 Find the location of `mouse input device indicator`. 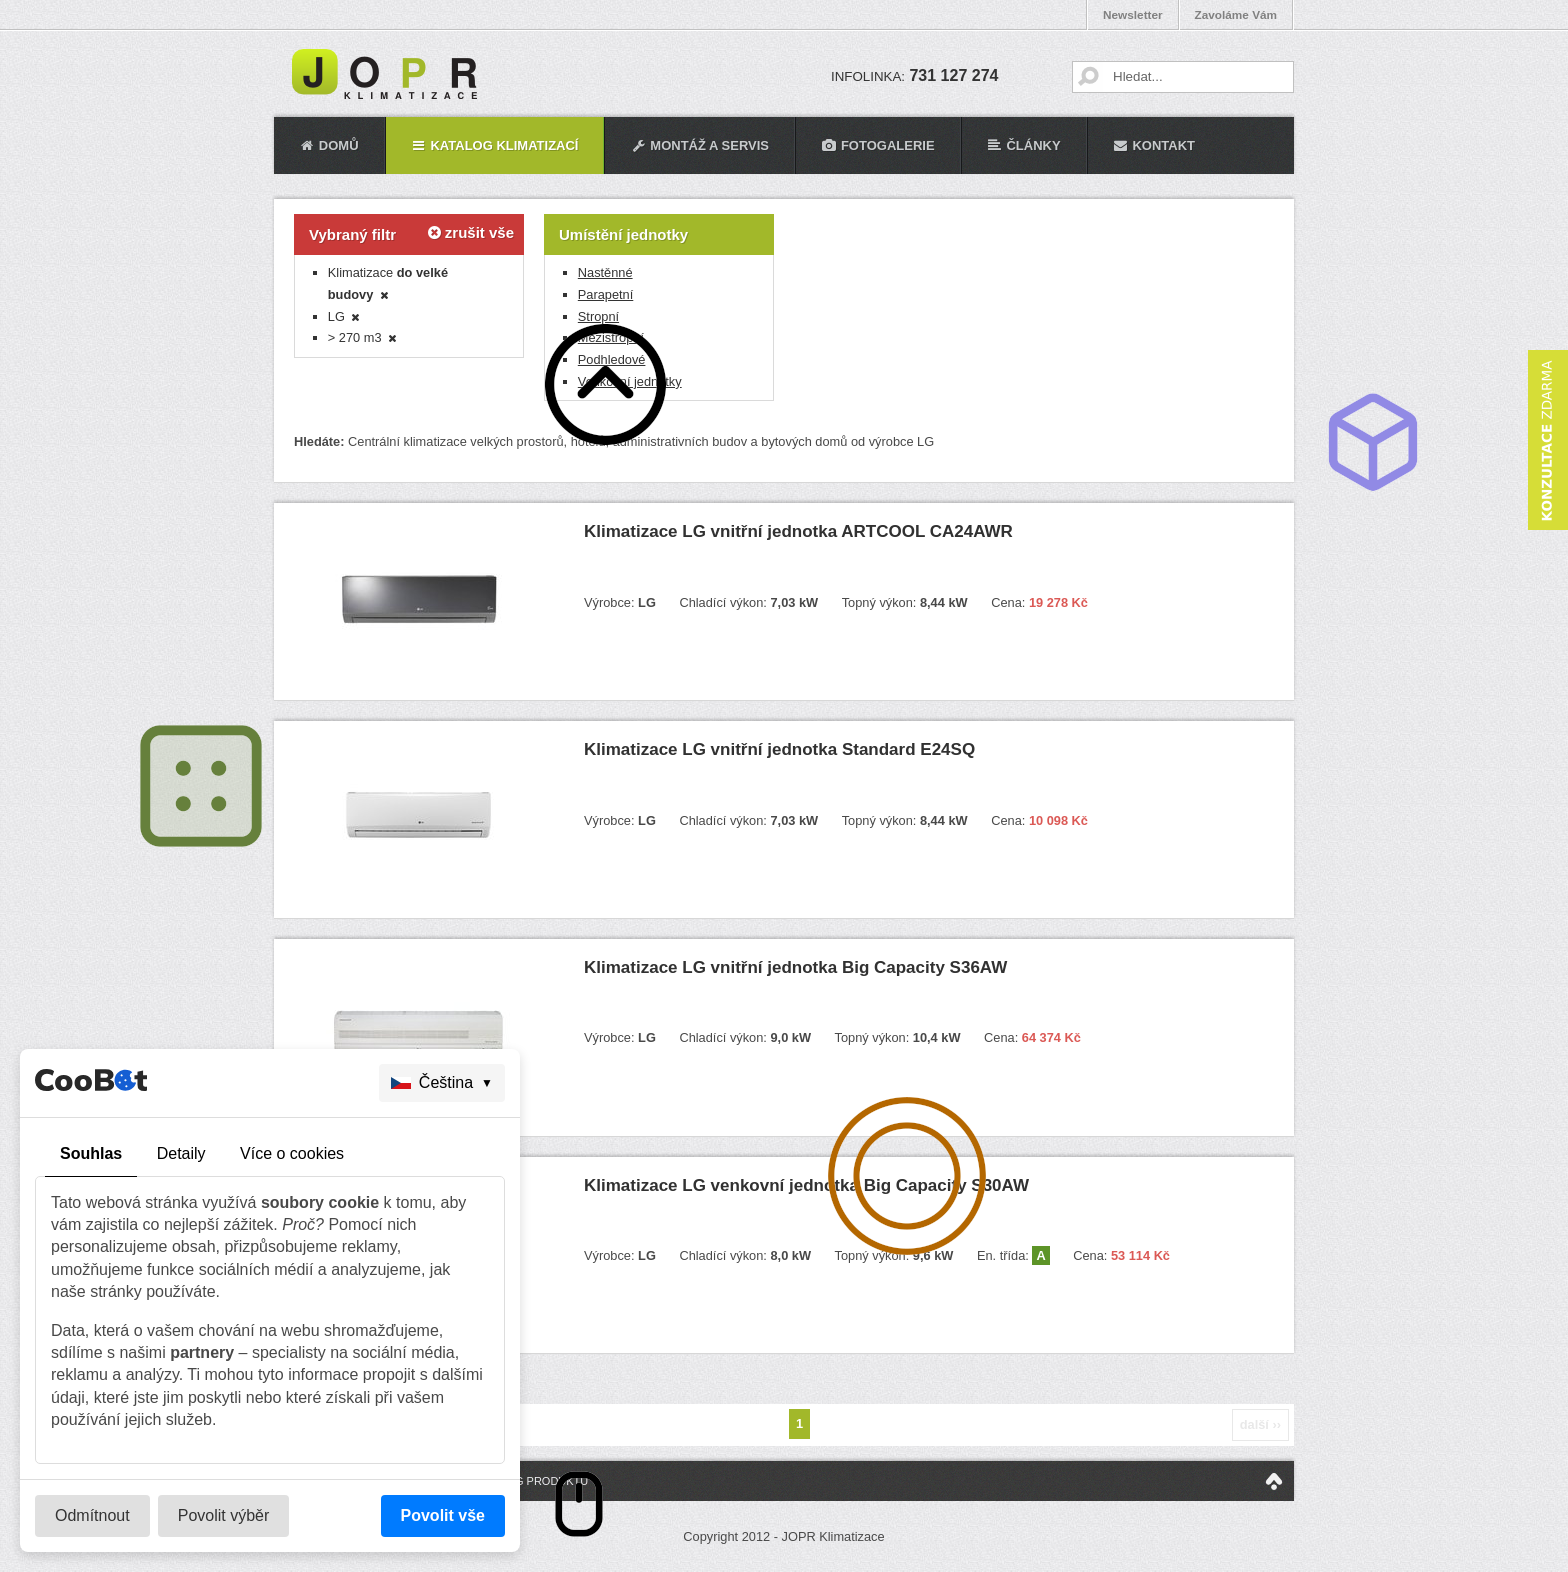

mouse input device indicator is located at coordinates (579, 1504).